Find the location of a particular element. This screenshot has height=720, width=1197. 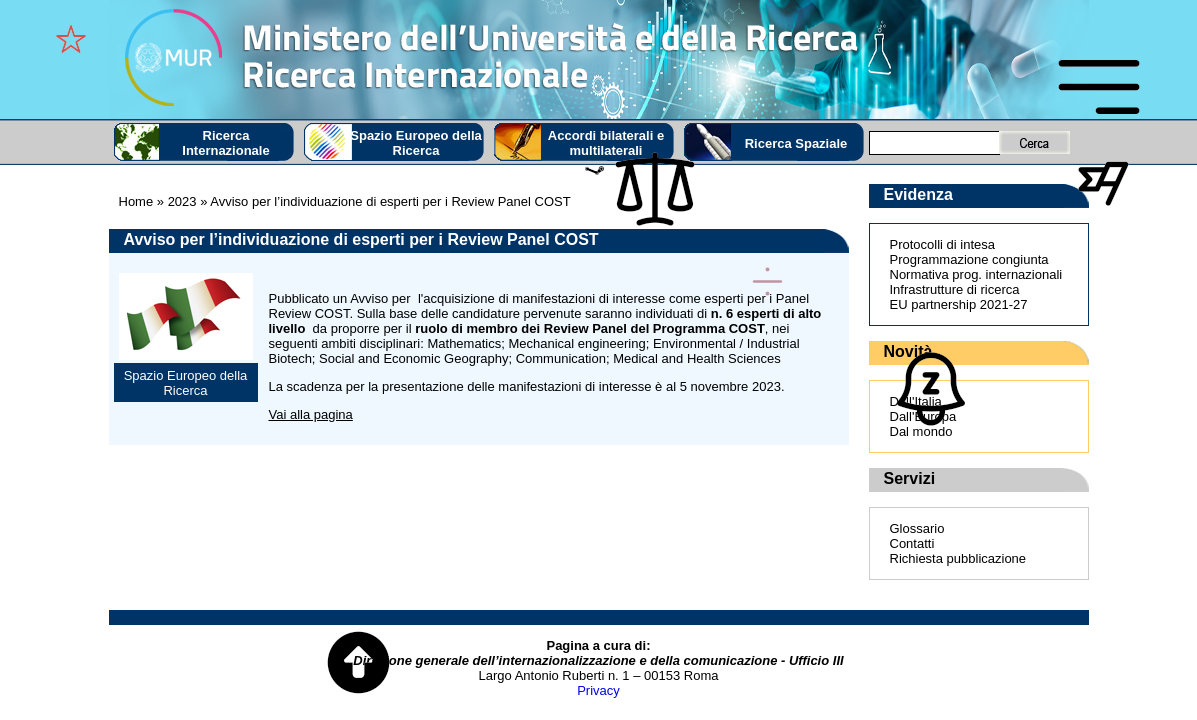

snooze notifications temporarily is located at coordinates (931, 389).